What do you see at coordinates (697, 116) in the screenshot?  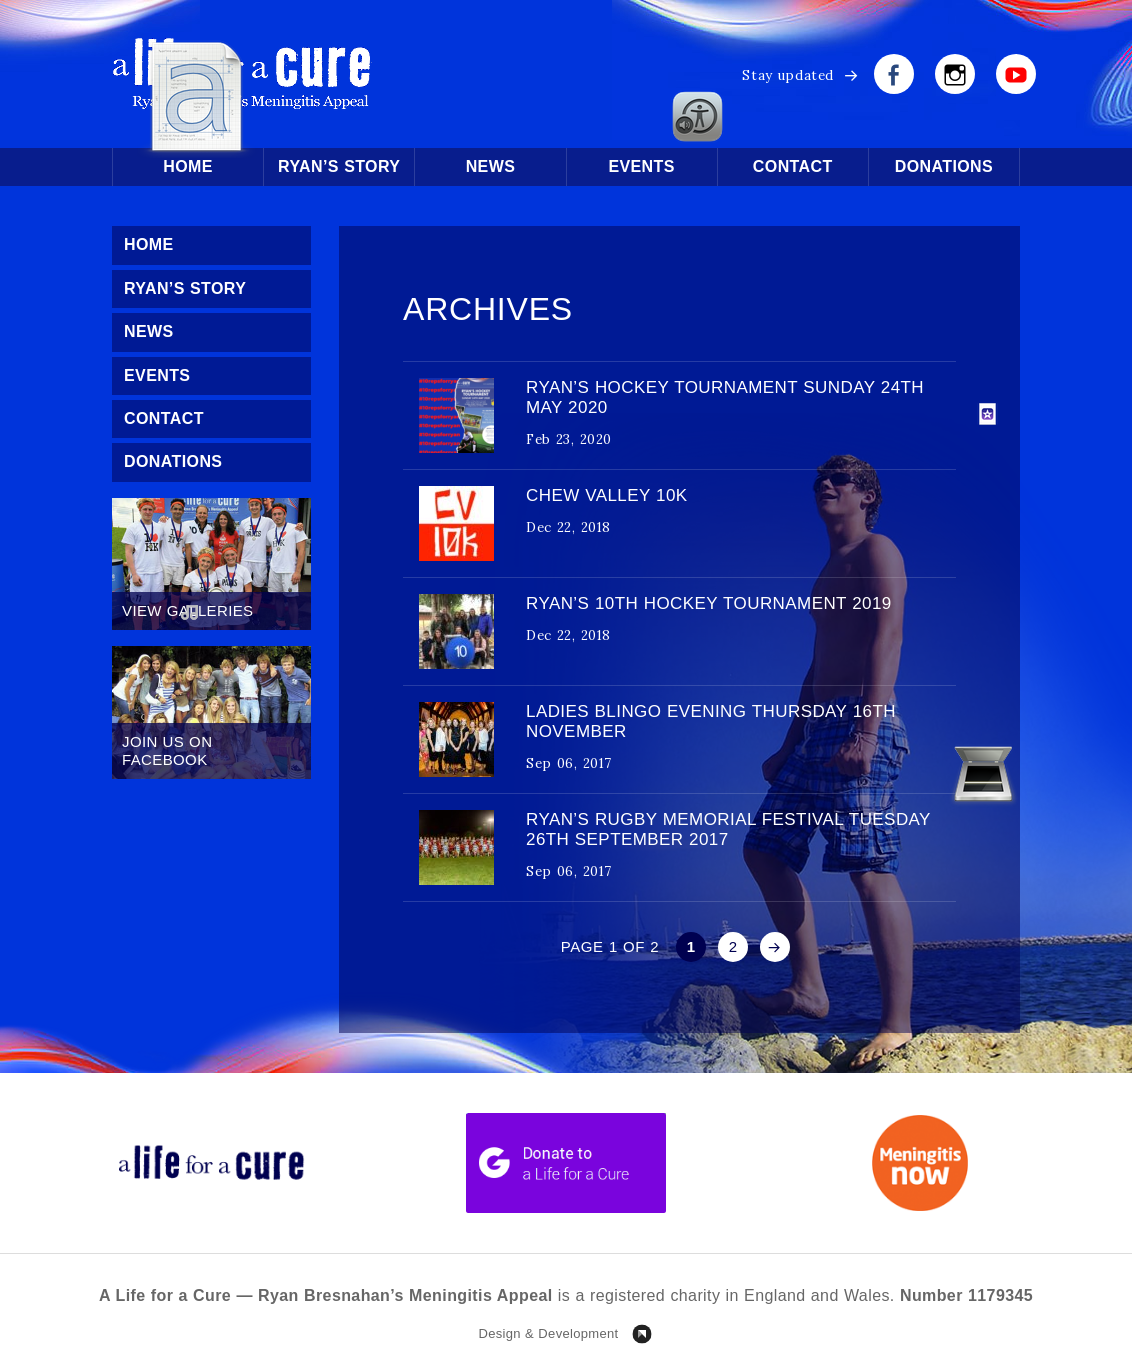 I see `enable voiceover screen reader accessibility` at bounding box center [697, 116].